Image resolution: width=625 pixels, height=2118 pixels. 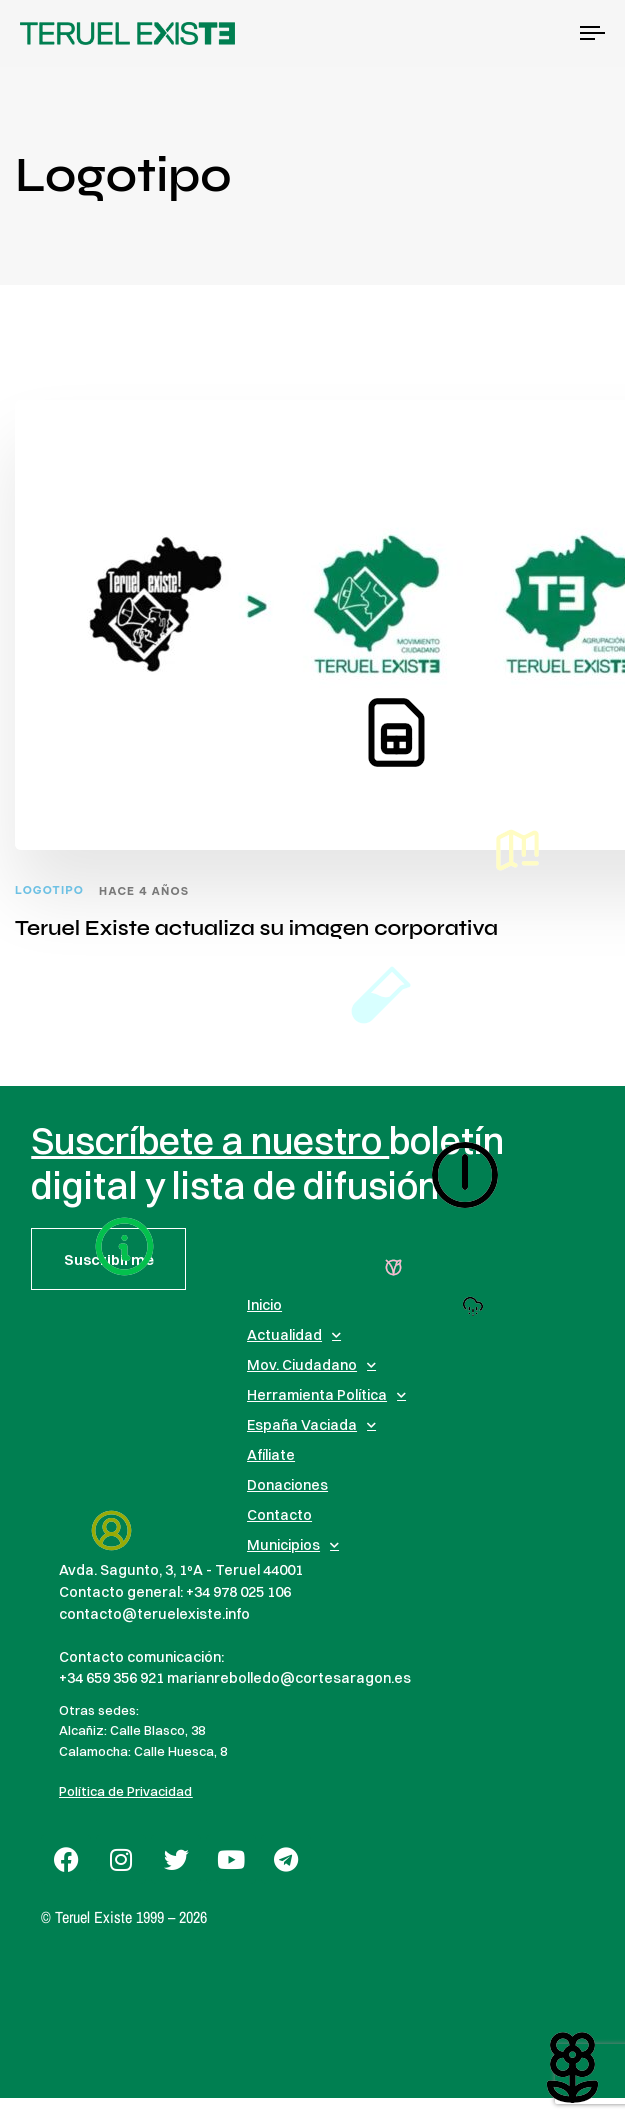 What do you see at coordinates (124, 1246) in the screenshot?
I see `view more information or details` at bounding box center [124, 1246].